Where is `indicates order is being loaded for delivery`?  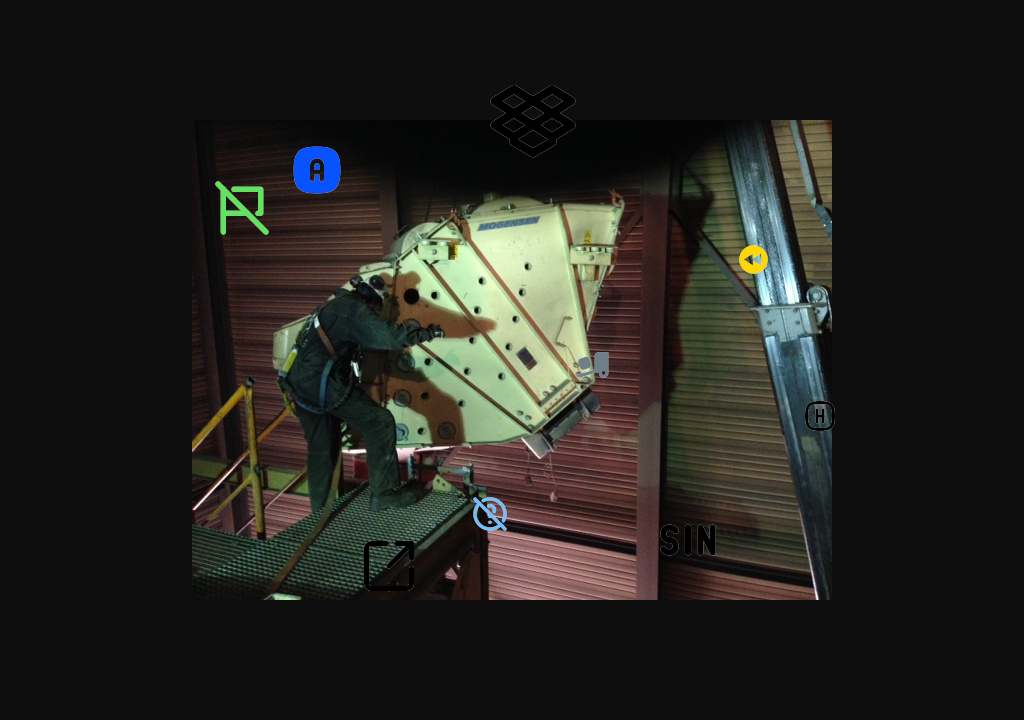
indicates order is being loaded for delivery is located at coordinates (593, 364).